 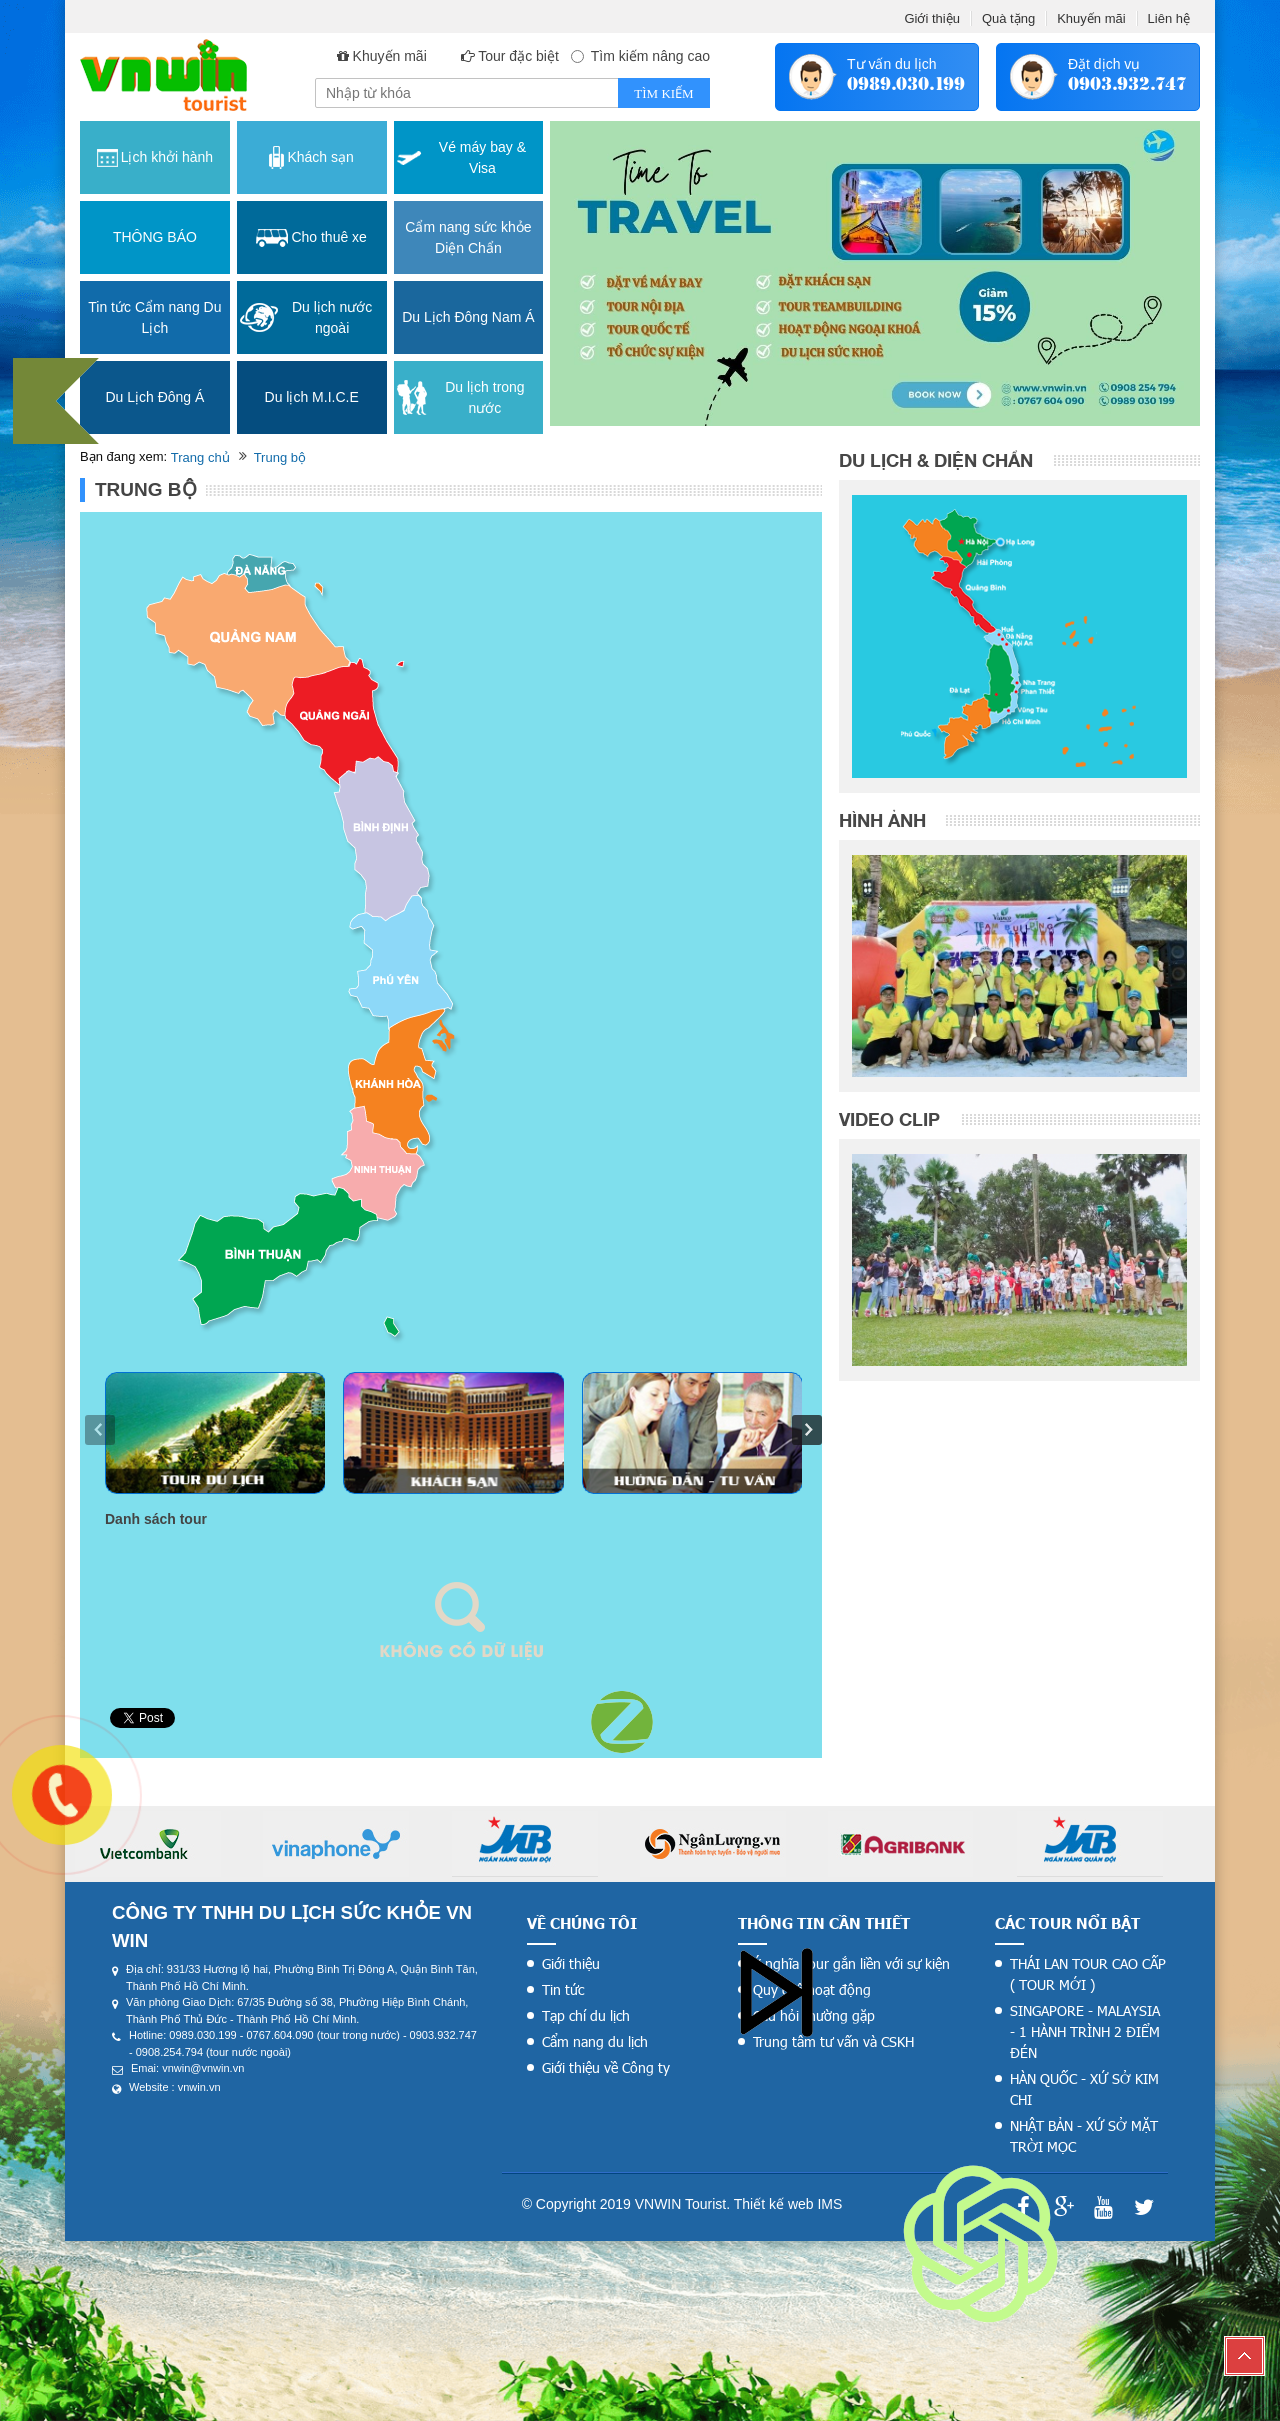 I want to click on zigbee smart home protocol logo, so click(x=622, y=1722).